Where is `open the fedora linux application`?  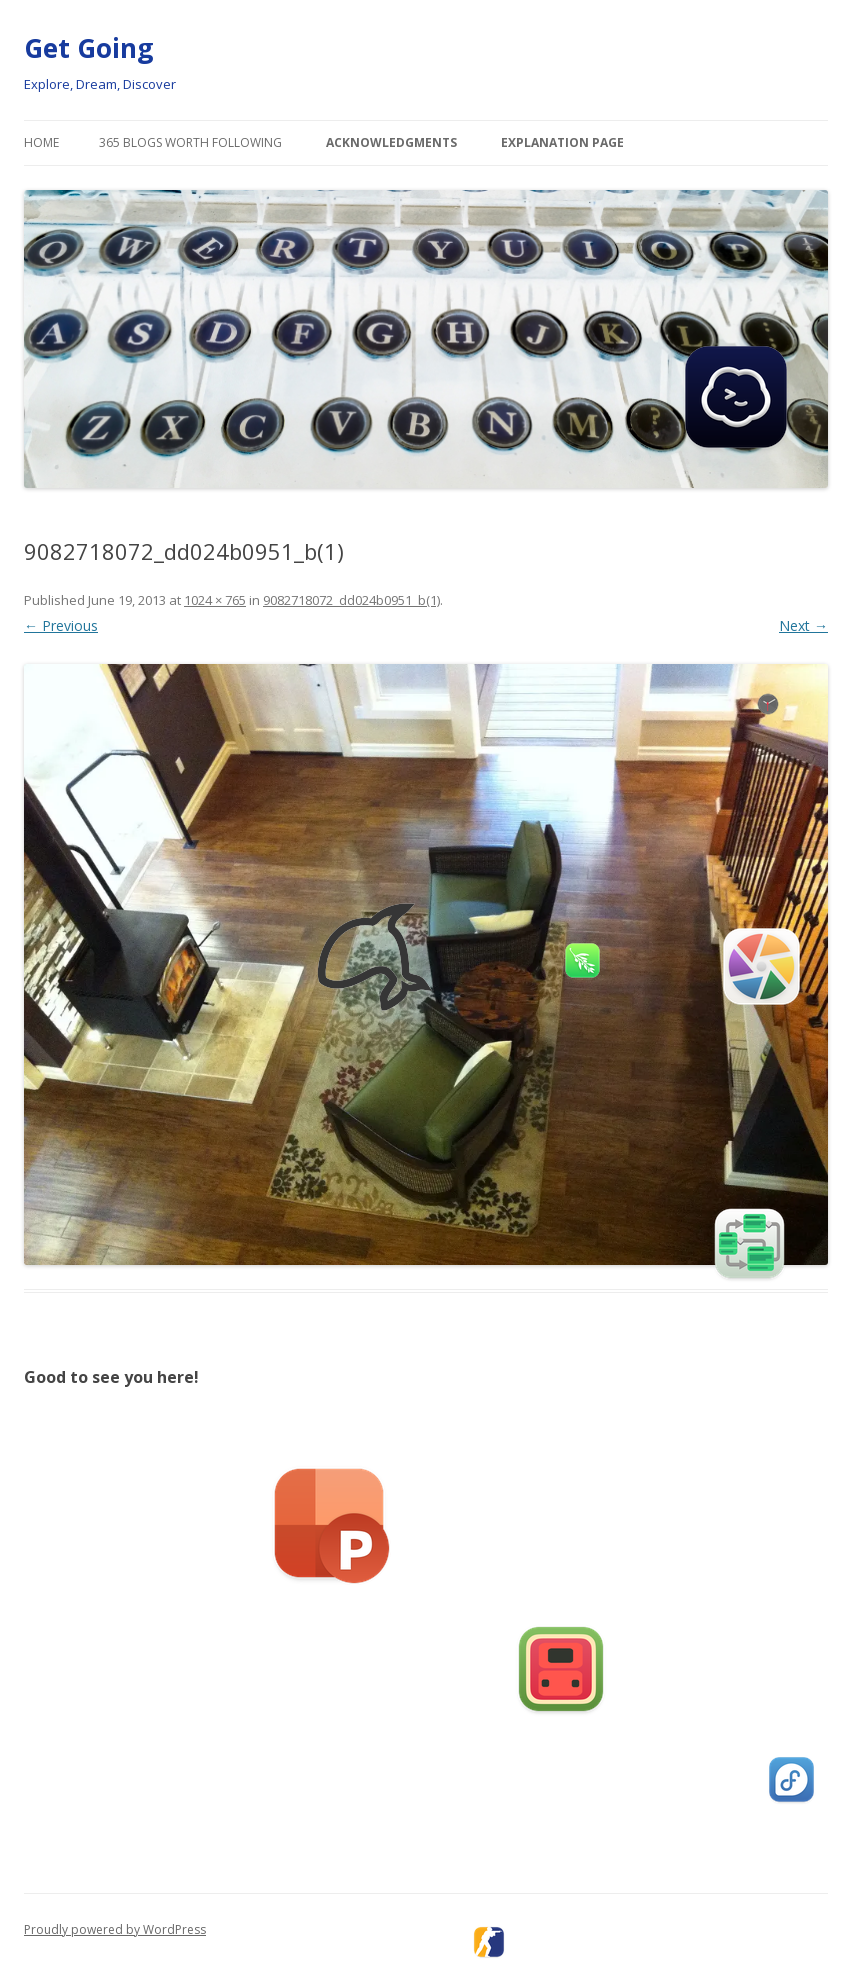
open the fedora linux application is located at coordinates (791, 1779).